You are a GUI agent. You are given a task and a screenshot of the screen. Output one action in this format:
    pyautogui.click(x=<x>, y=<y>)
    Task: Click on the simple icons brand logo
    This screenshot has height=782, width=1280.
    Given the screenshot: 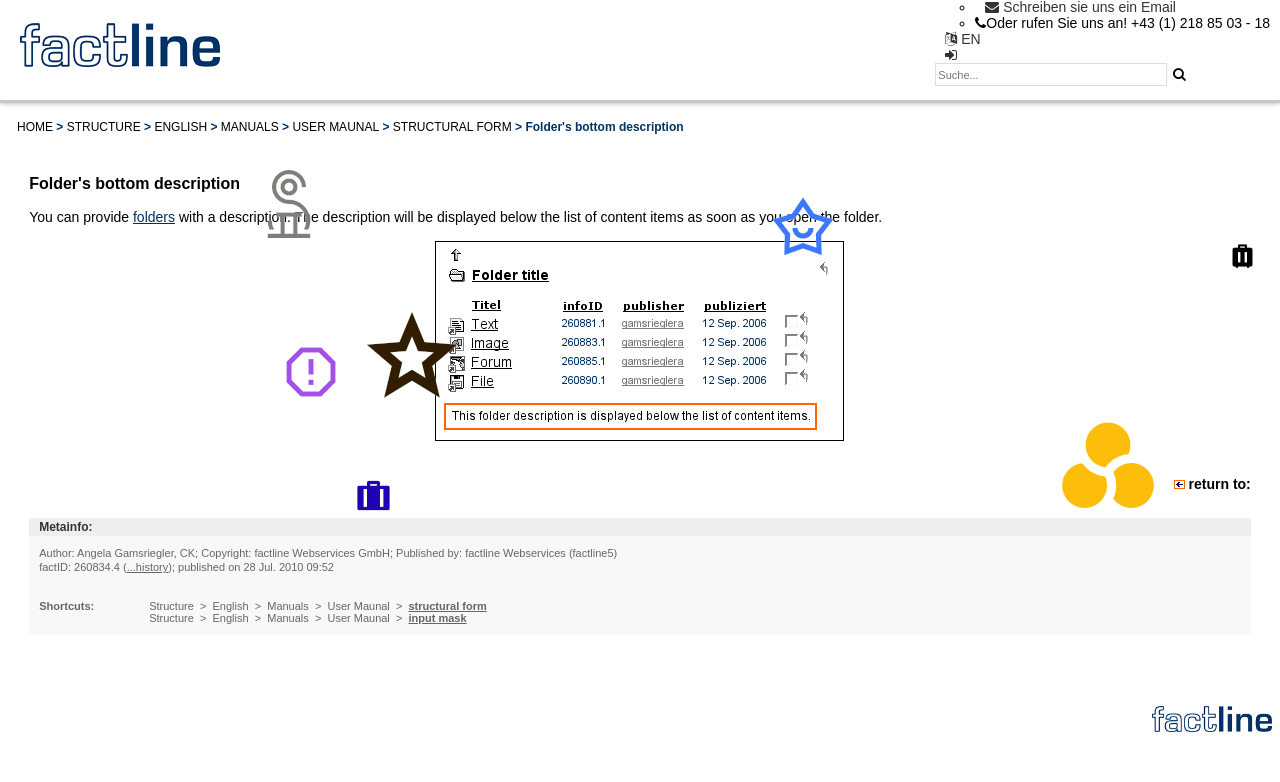 What is the action you would take?
    pyautogui.click(x=289, y=204)
    